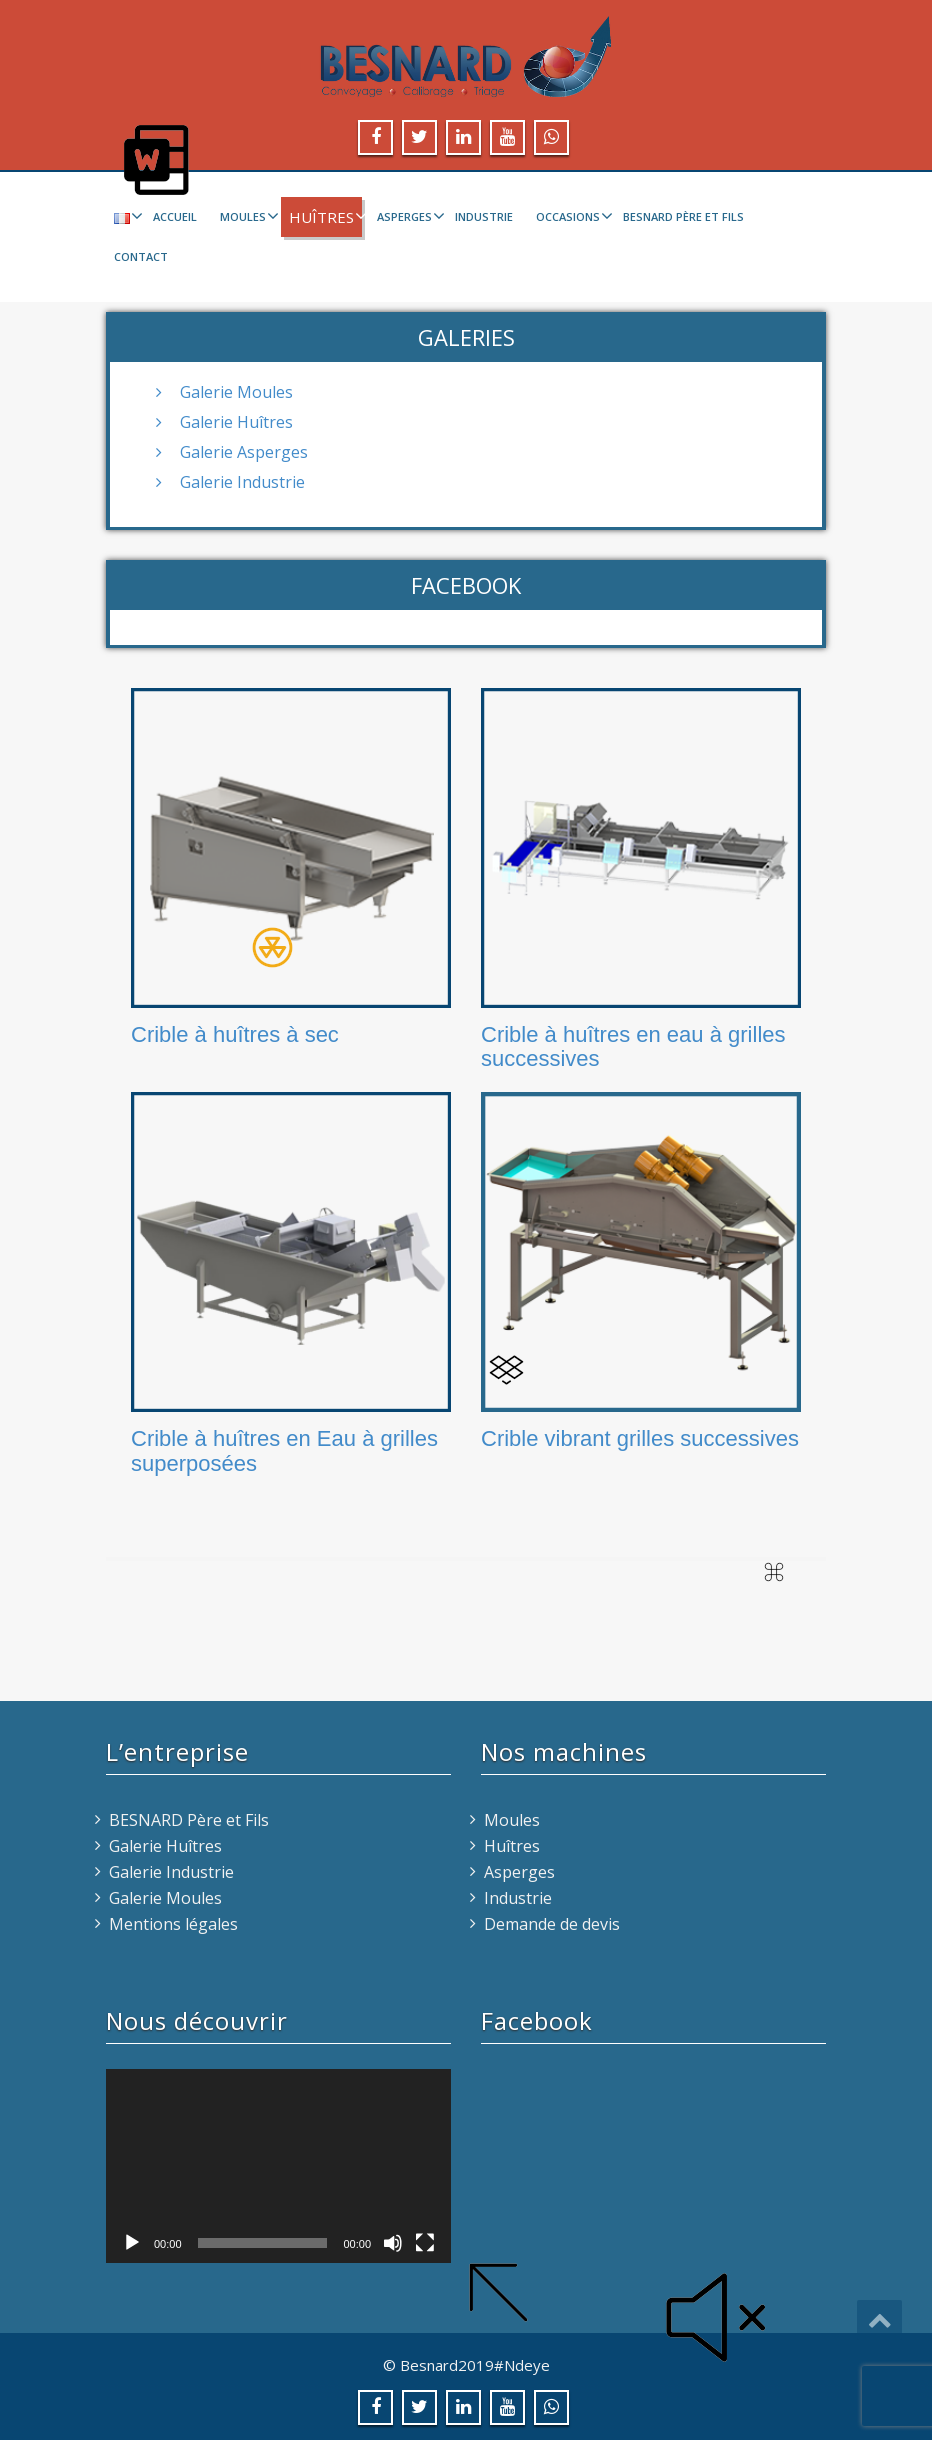 This screenshot has width=932, height=2440. What do you see at coordinates (272, 947) in the screenshot?
I see `fallout shelter or nuclear safety indicator` at bounding box center [272, 947].